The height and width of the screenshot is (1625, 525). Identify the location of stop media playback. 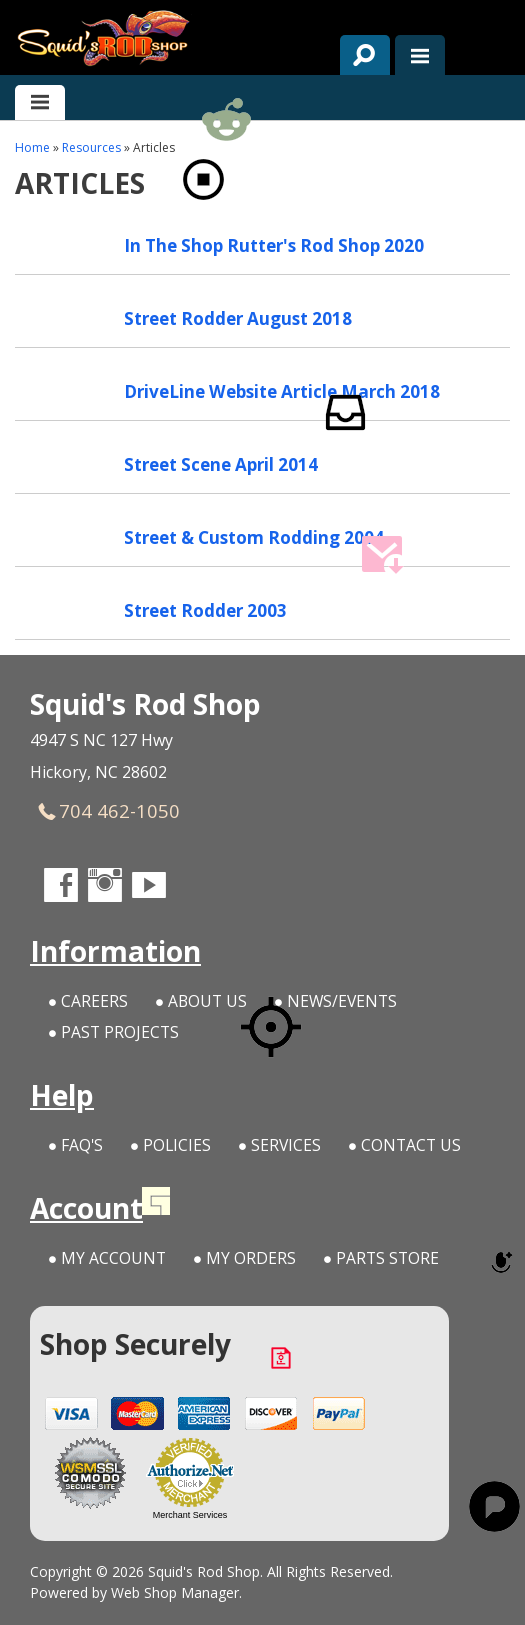
(203, 179).